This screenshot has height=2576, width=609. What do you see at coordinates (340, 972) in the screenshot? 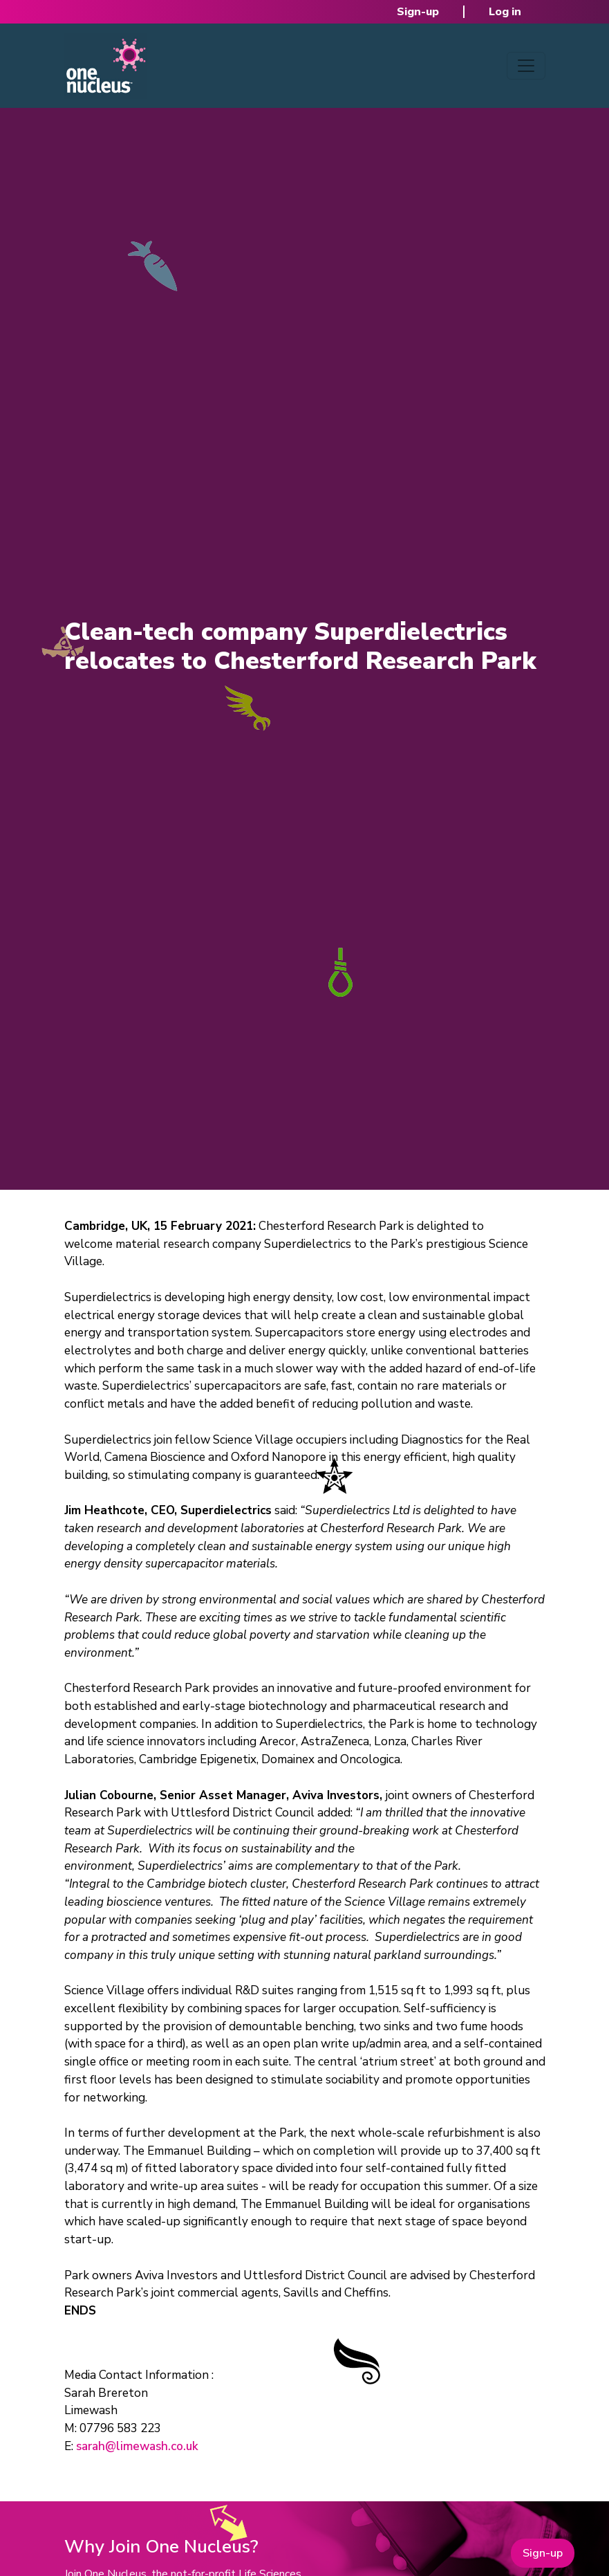
I see `indicates a knot or rope-tying feature` at bounding box center [340, 972].